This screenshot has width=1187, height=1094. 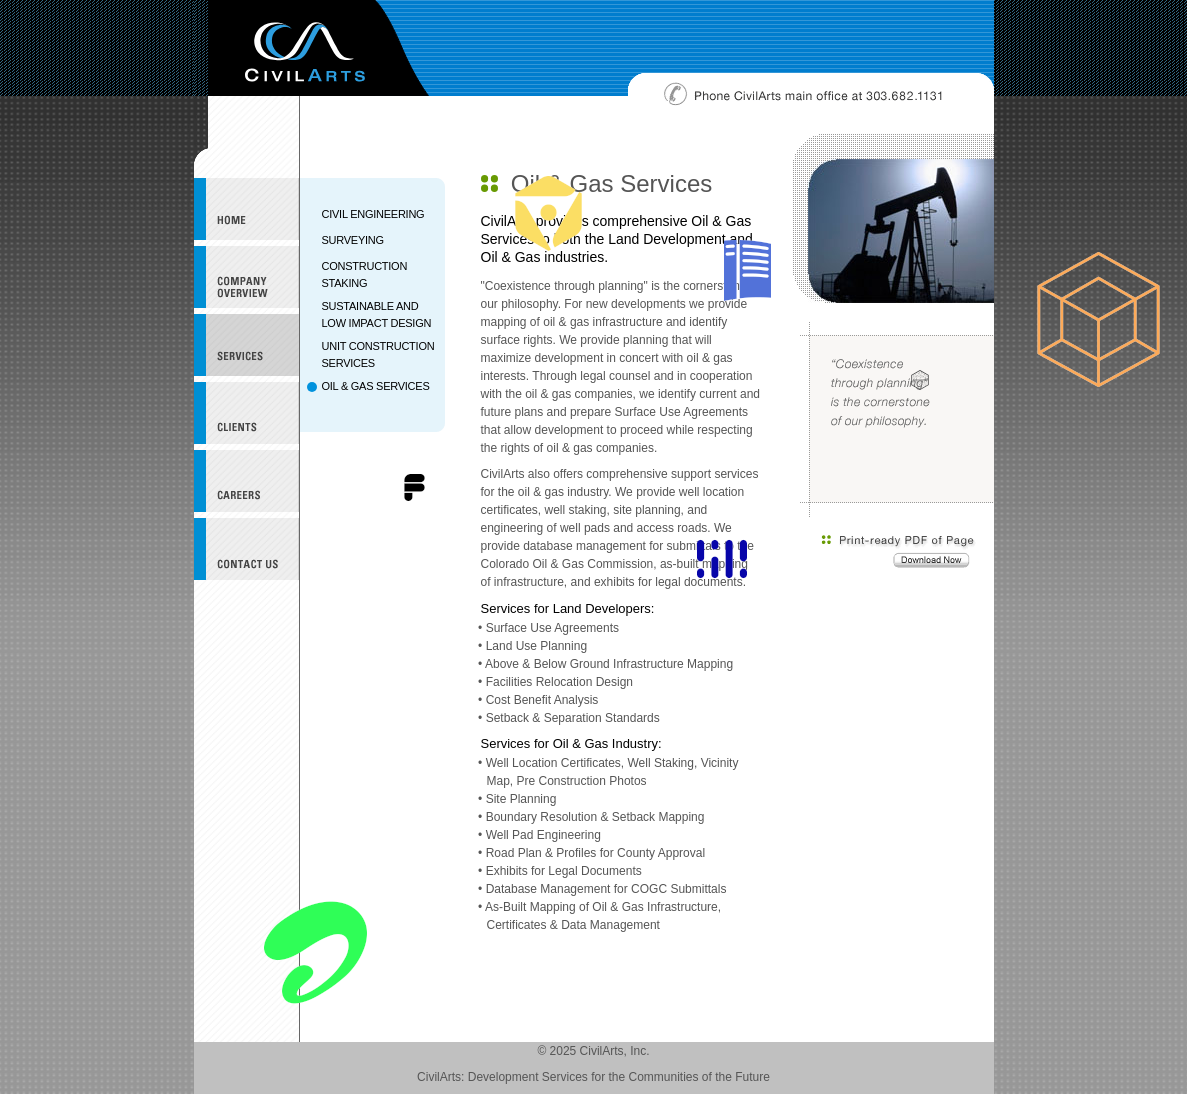 What do you see at coordinates (315, 952) in the screenshot?
I see `airtel app or service` at bounding box center [315, 952].